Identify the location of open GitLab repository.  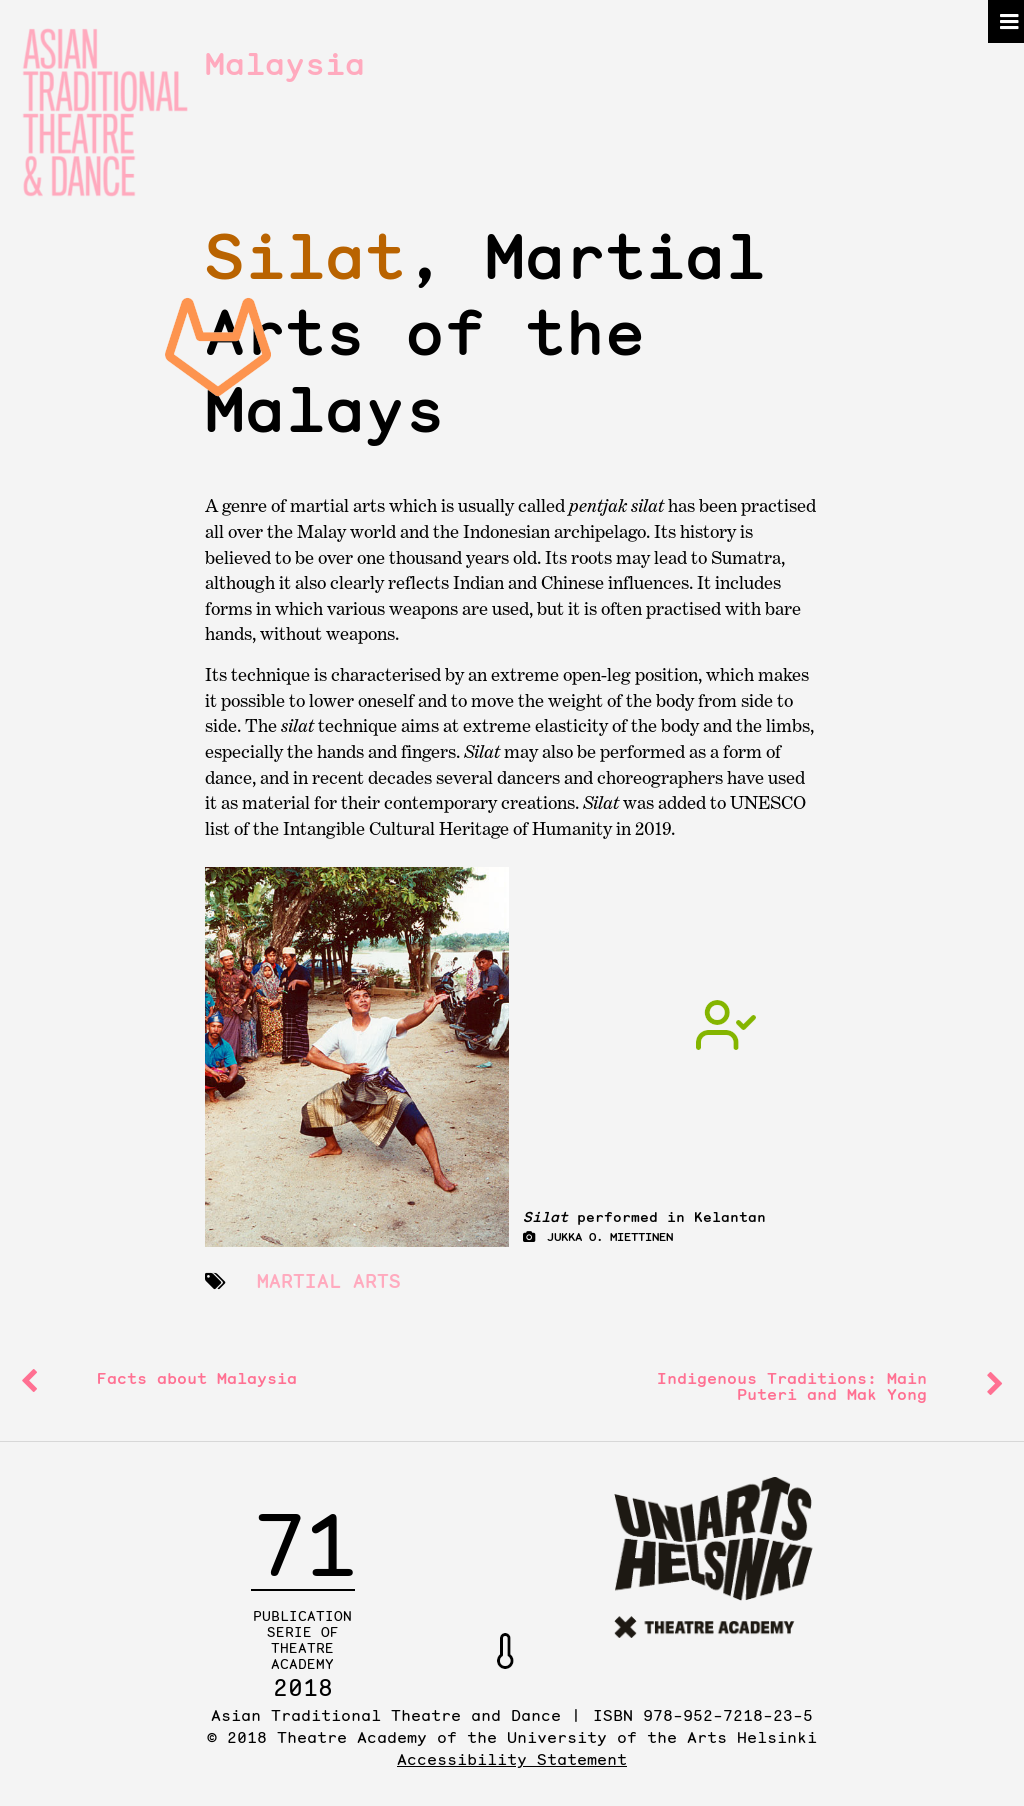
(218, 347).